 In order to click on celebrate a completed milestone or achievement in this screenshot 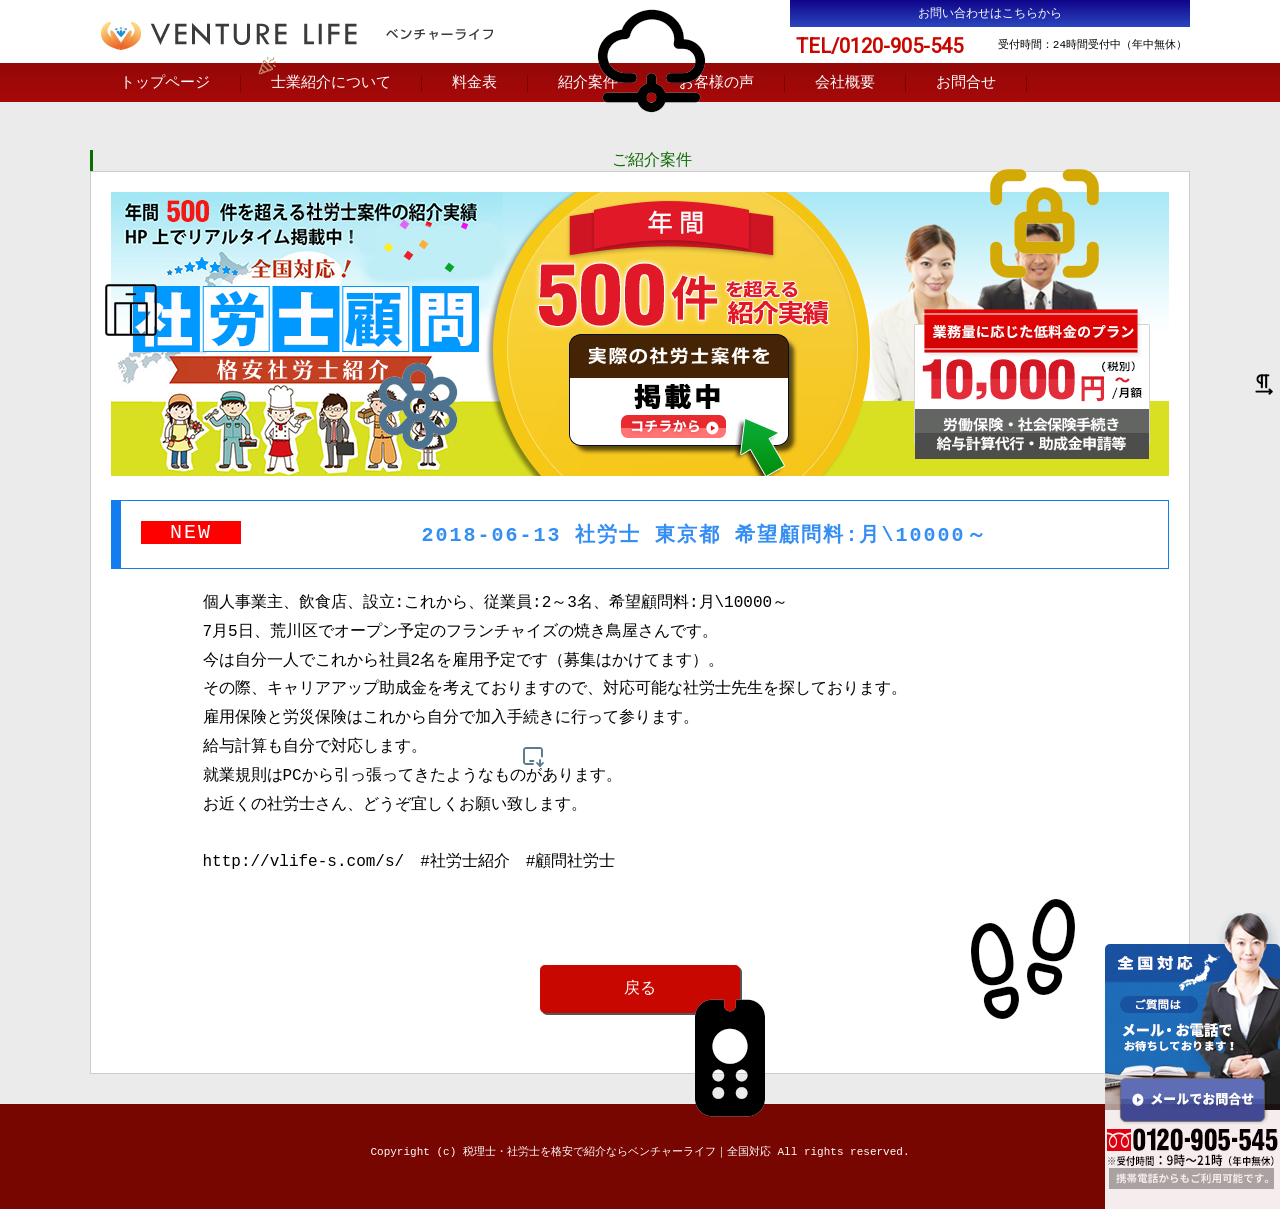, I will do `click(266, 66)`.